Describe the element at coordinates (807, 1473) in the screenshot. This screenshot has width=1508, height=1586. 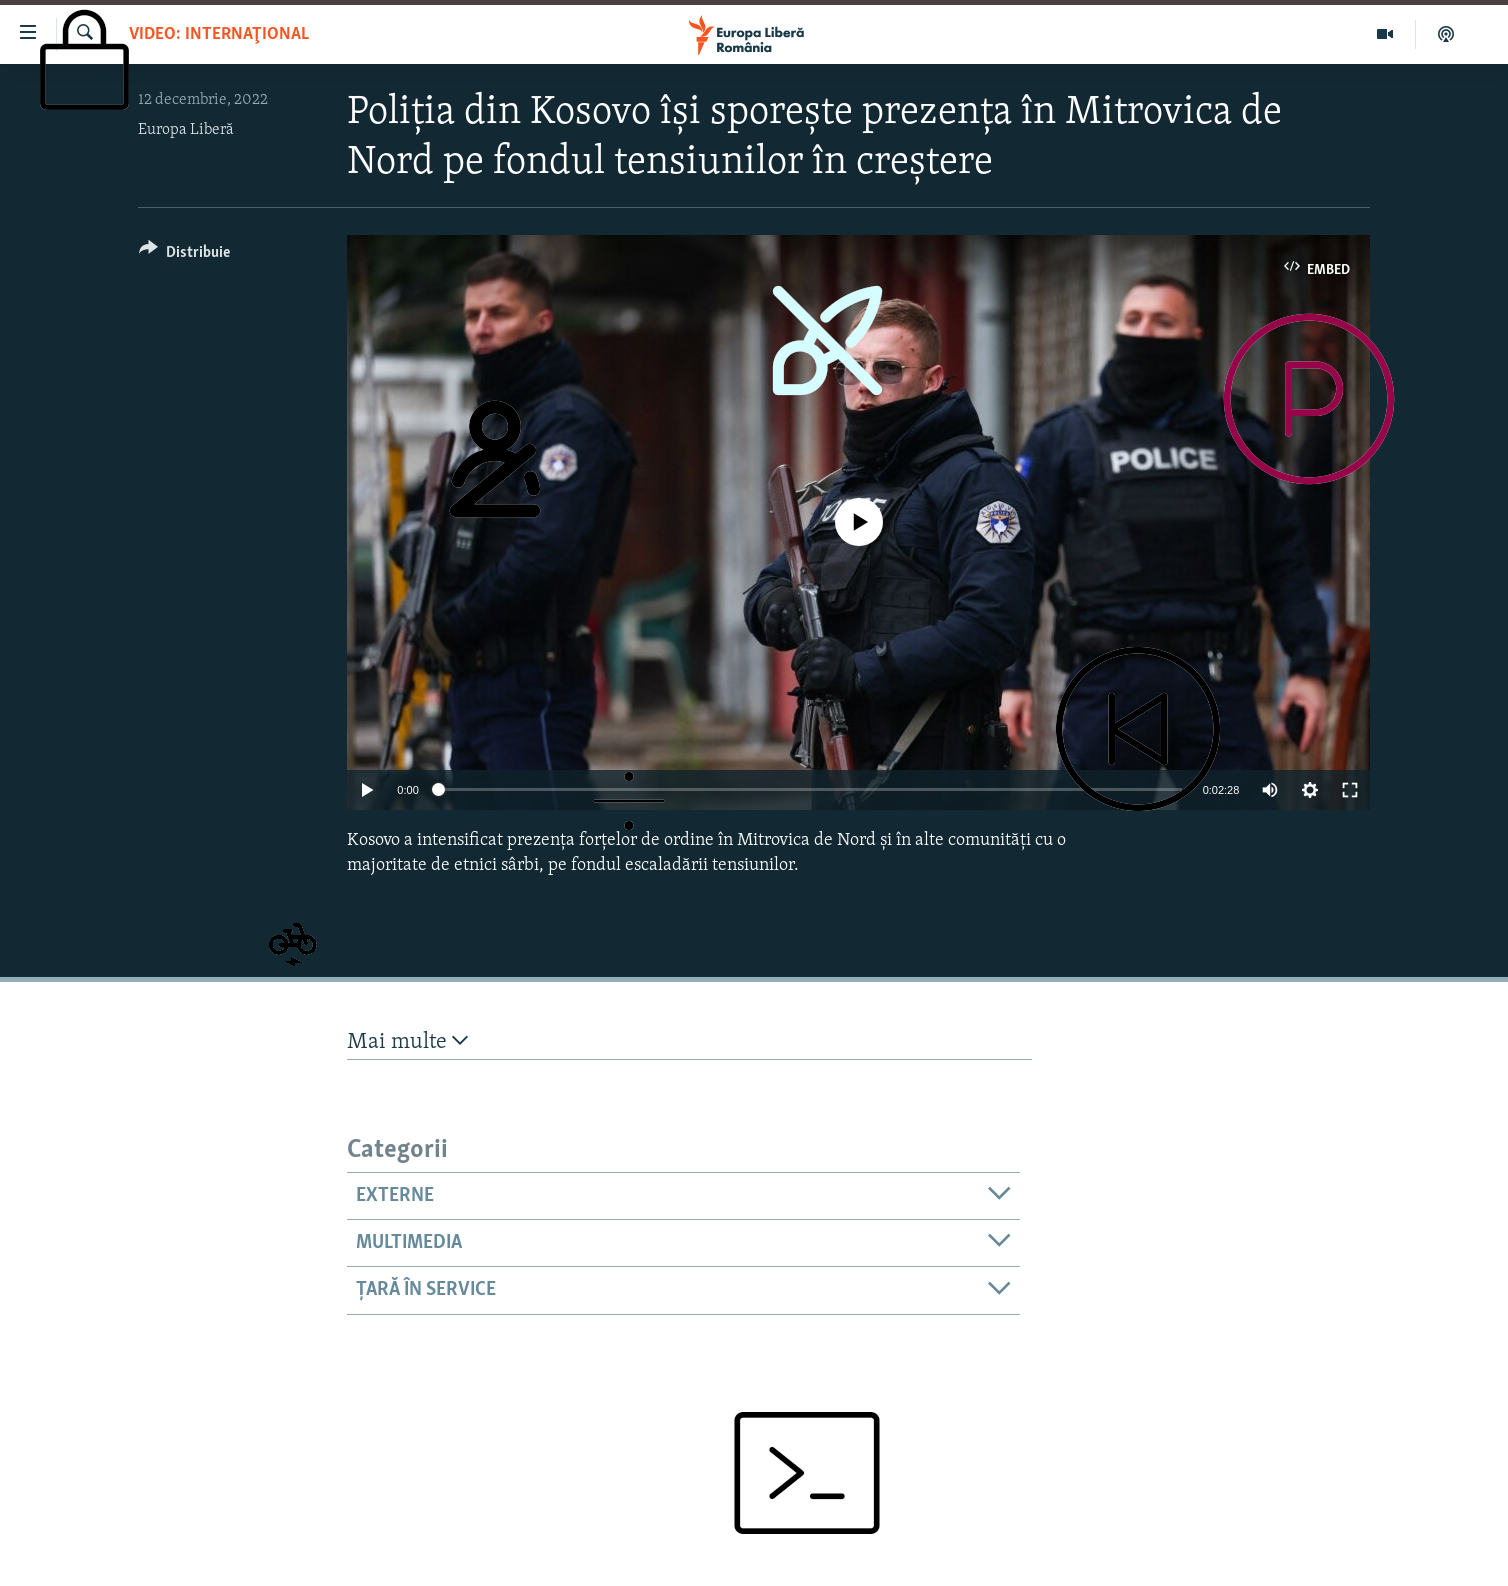
I see `open command line terminal` at that location.